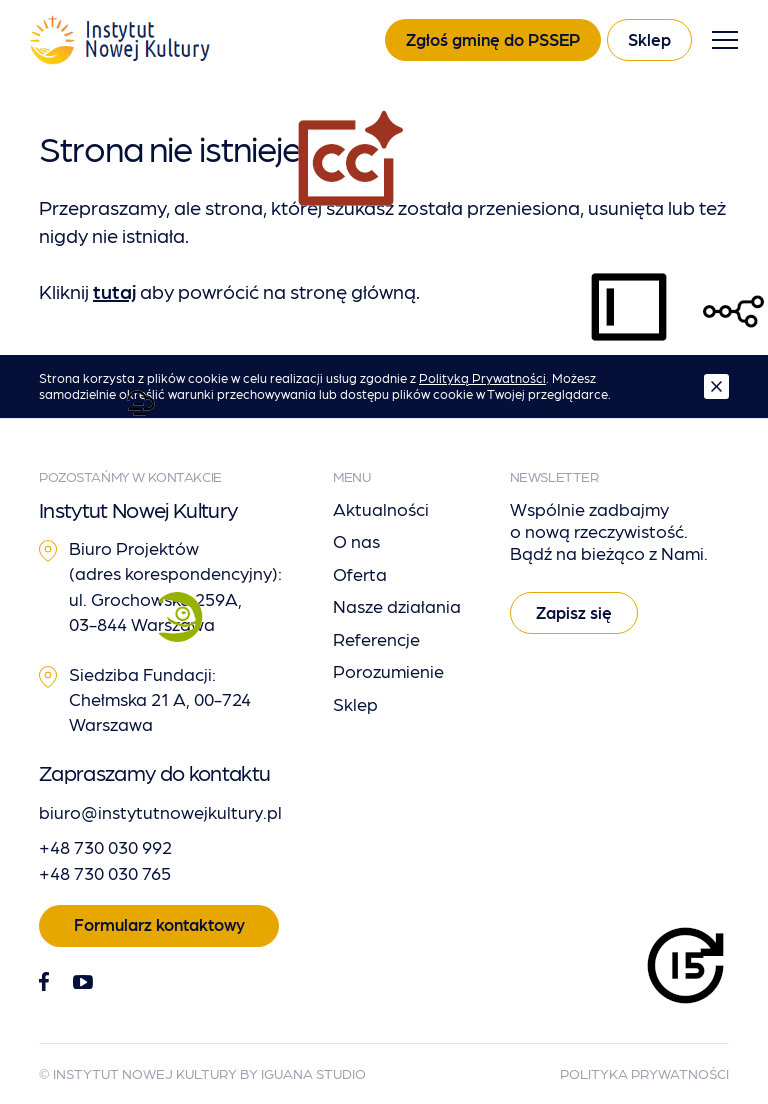  What do you see at coordinates (180, 617) in the screenshot?
I see `openSUSE Linux distribution logo` at bounding box center [180, 617].